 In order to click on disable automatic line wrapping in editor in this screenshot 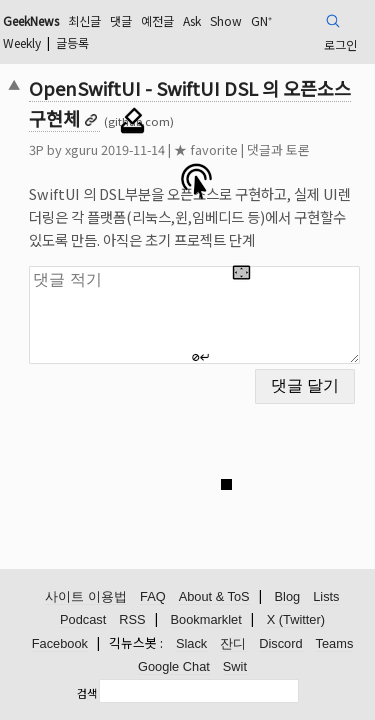, I will do `click(200, 357)`.